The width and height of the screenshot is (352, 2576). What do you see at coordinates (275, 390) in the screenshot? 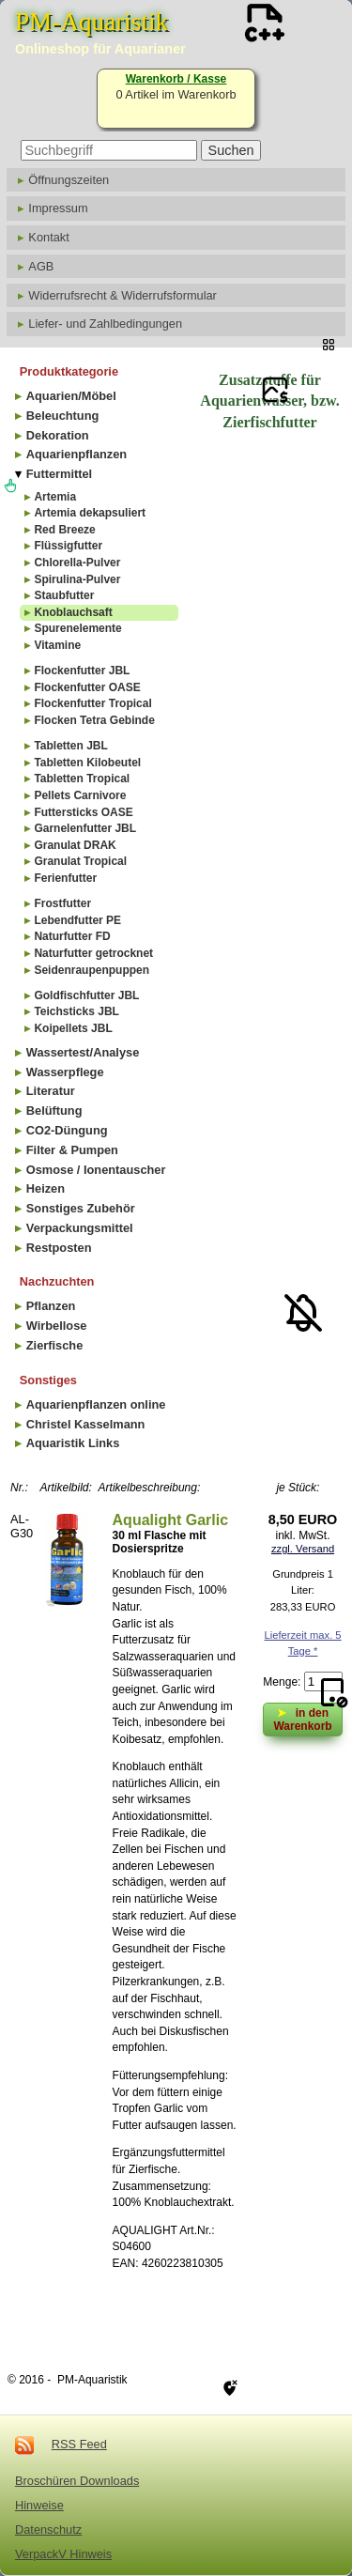
I see `view paid or premium photos` at bounding box center [275, 390].